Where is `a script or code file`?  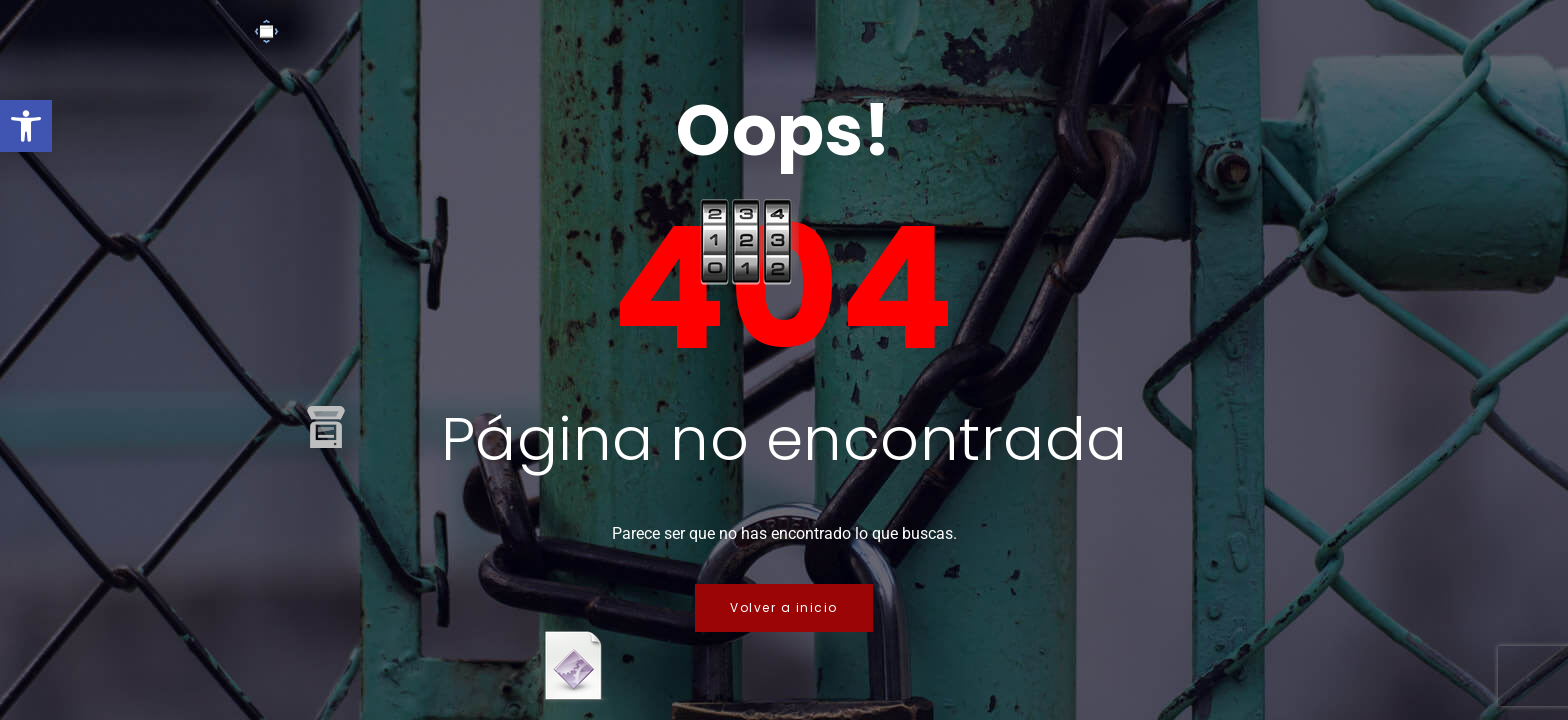
a script or code file is located at coordinates (574, 665).